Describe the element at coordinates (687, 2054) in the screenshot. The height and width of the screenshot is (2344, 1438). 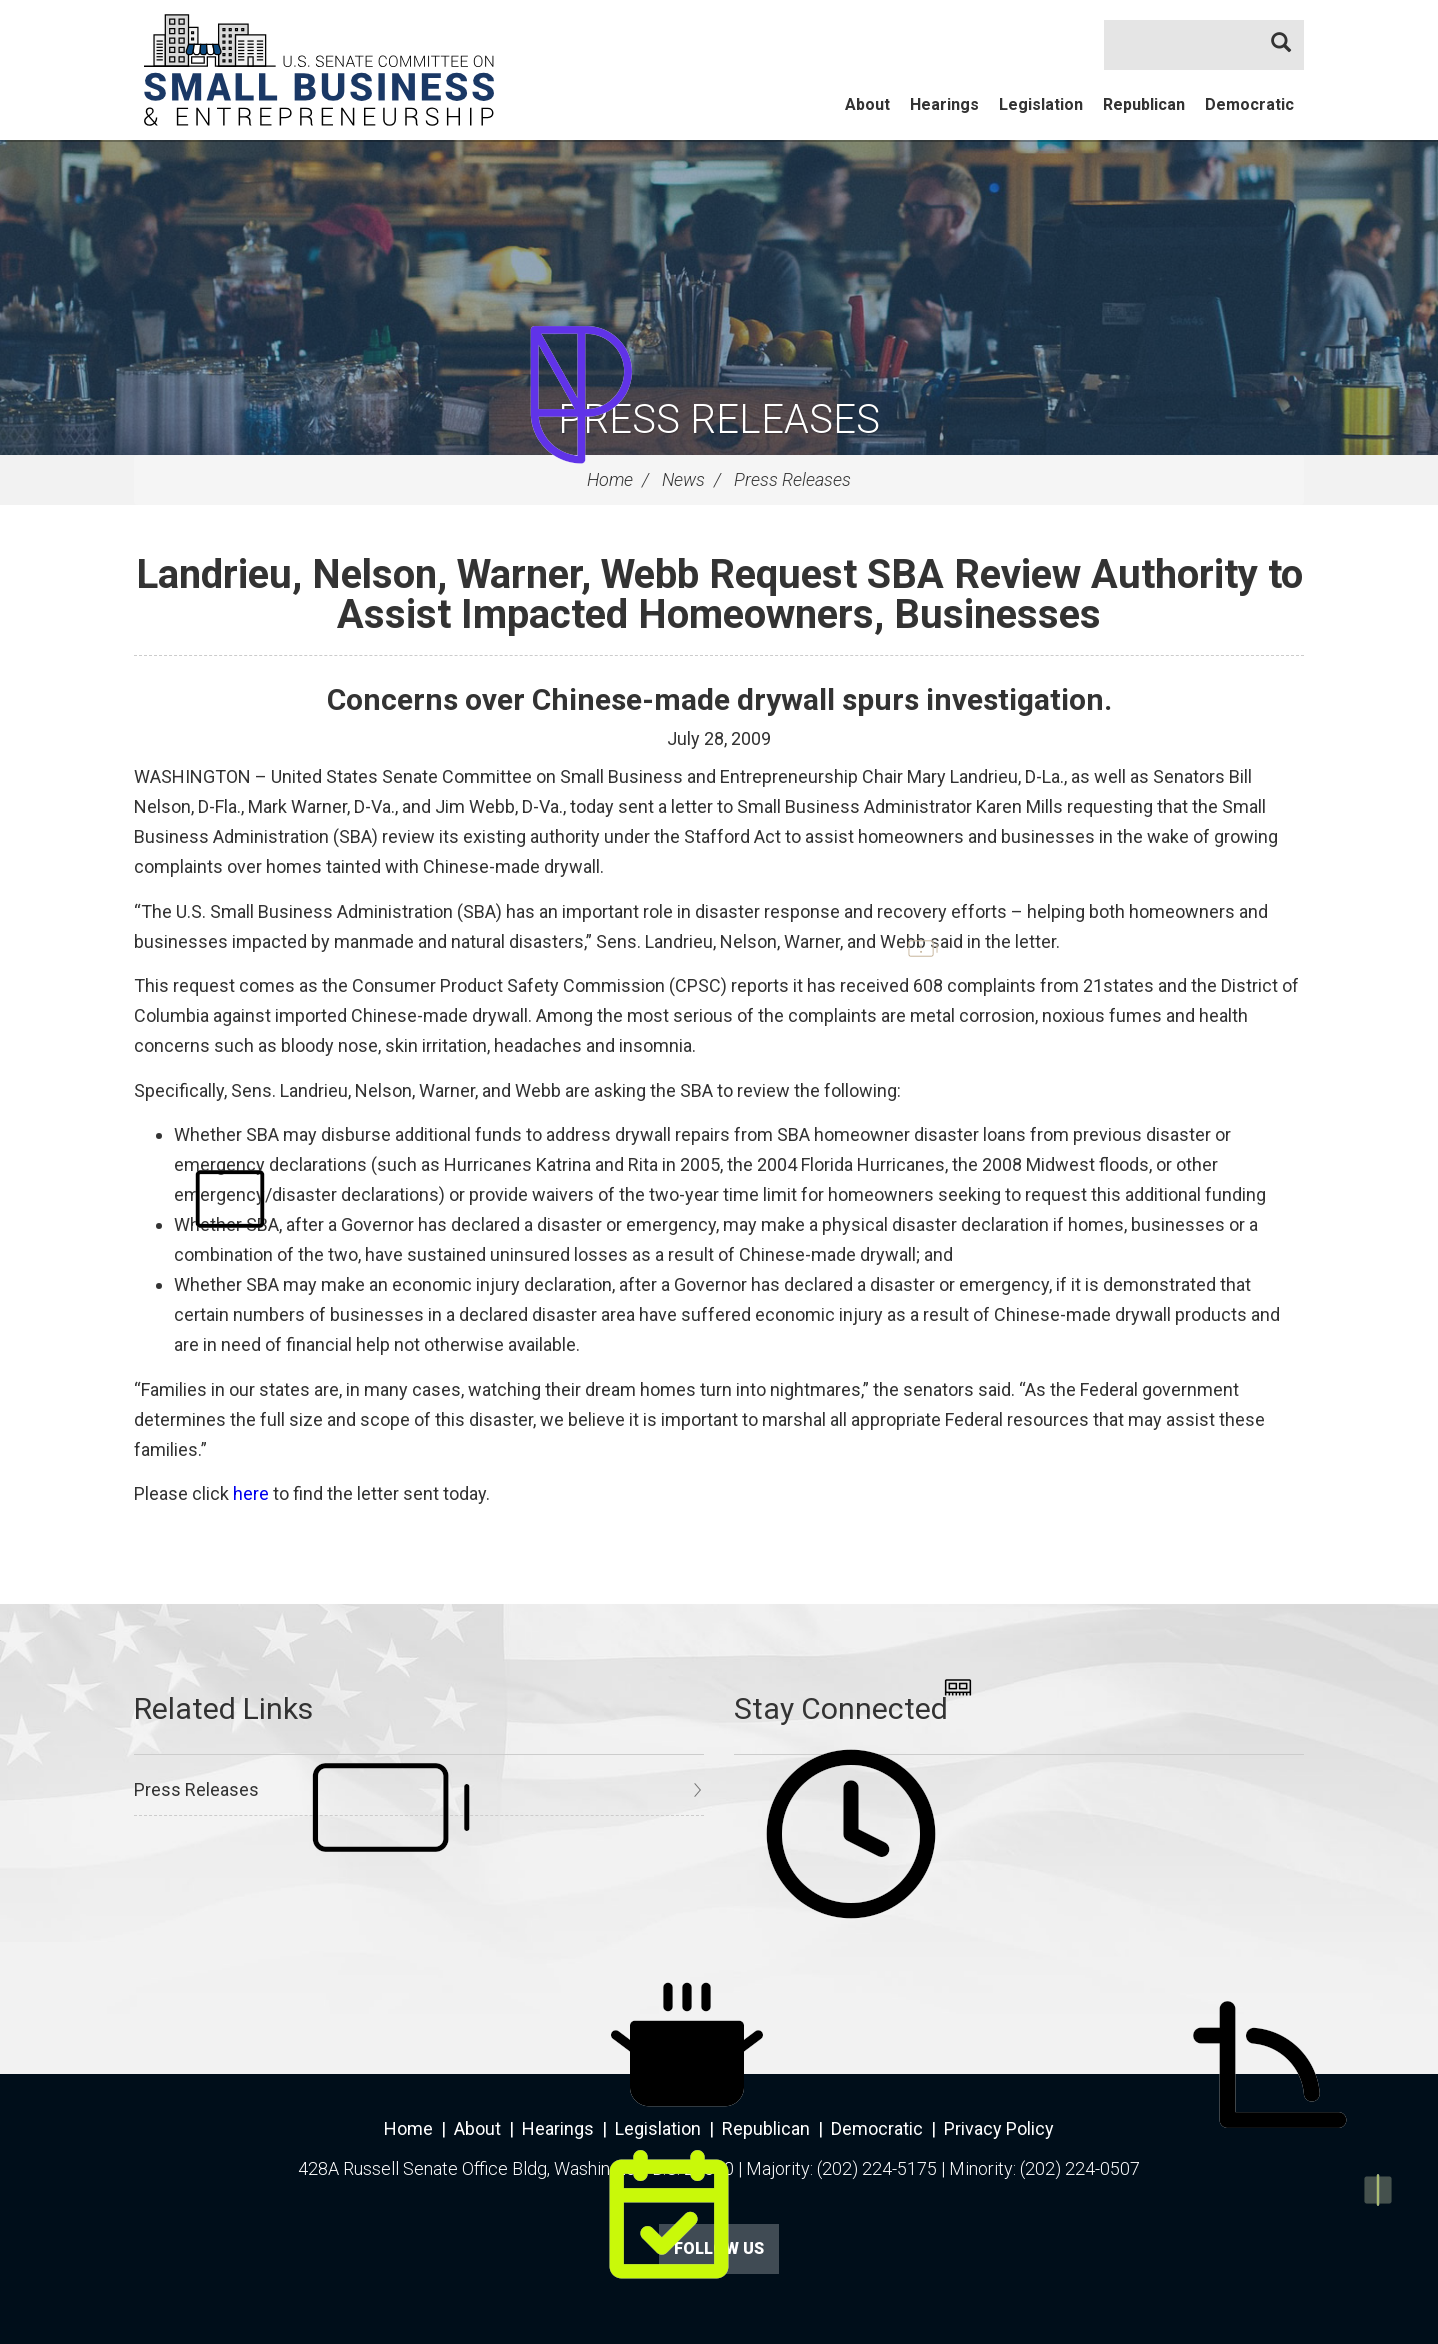
I see `access recipes or cooking features` at that location.